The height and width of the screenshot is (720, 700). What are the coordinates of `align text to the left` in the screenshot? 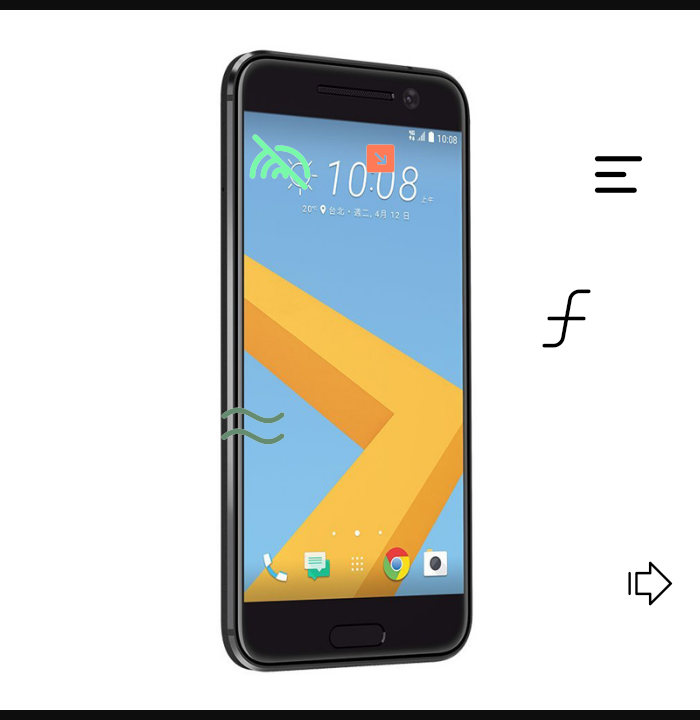 It's located at (618, 174).